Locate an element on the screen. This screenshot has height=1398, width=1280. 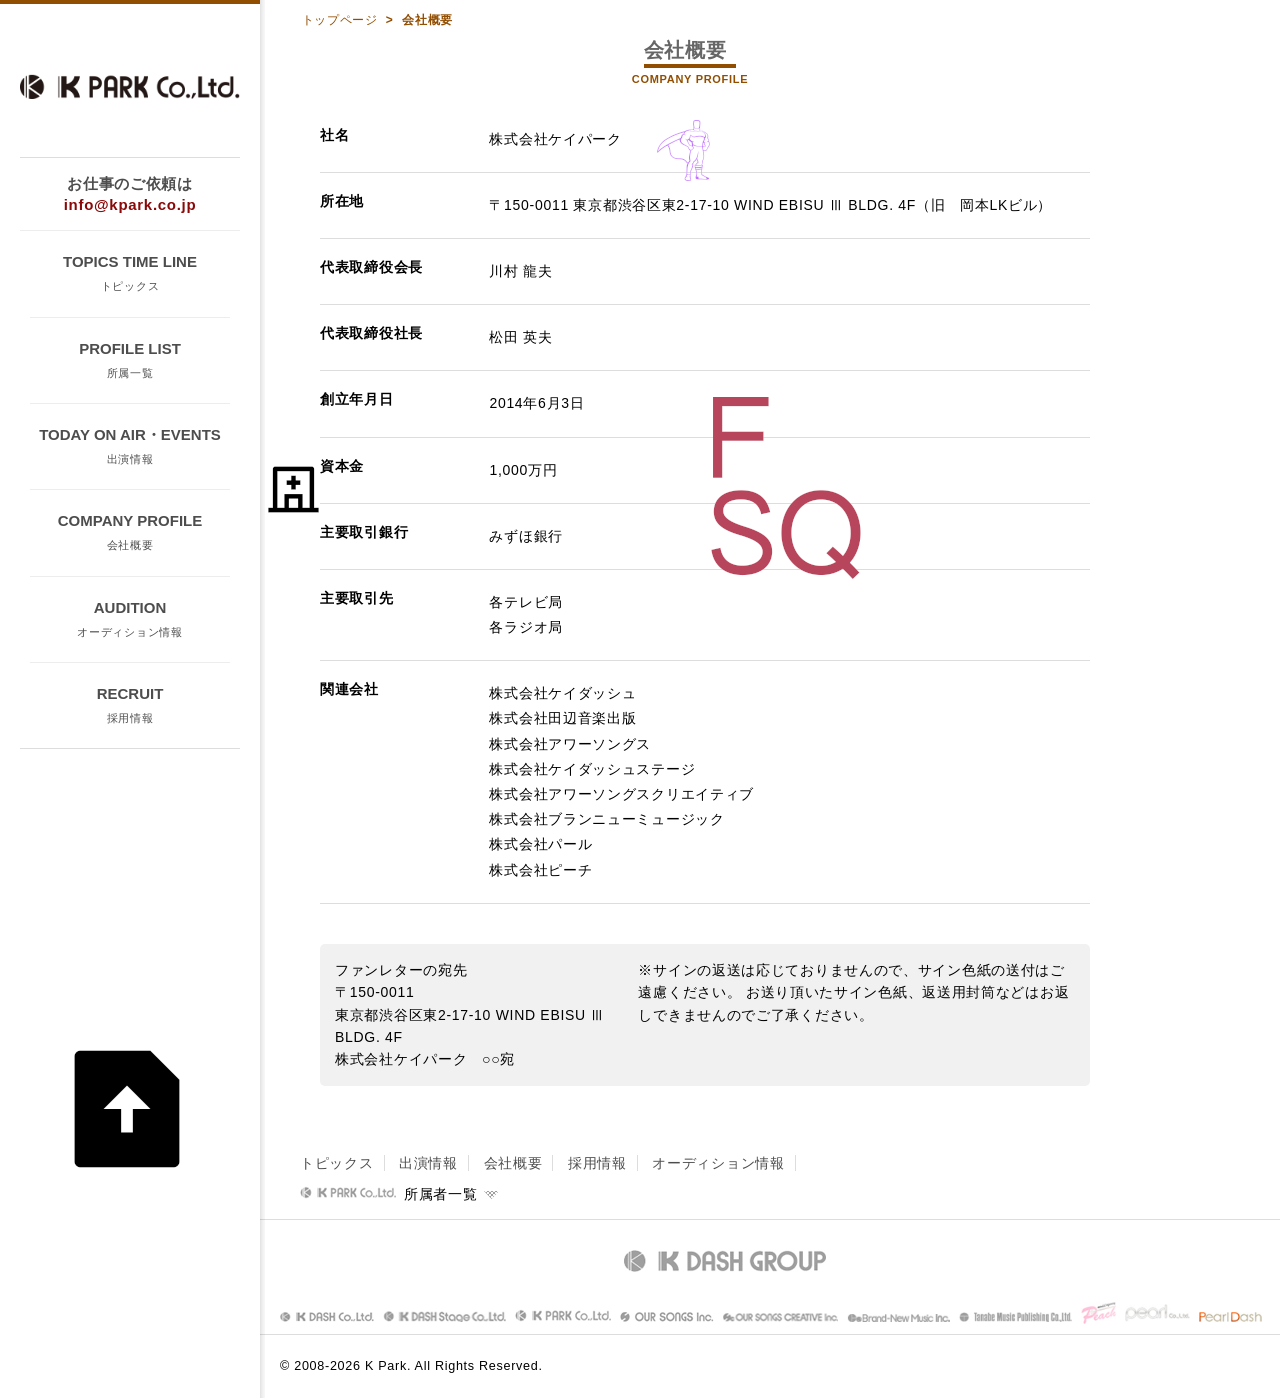
upload a file or document is located at coordinates (127, 1109).